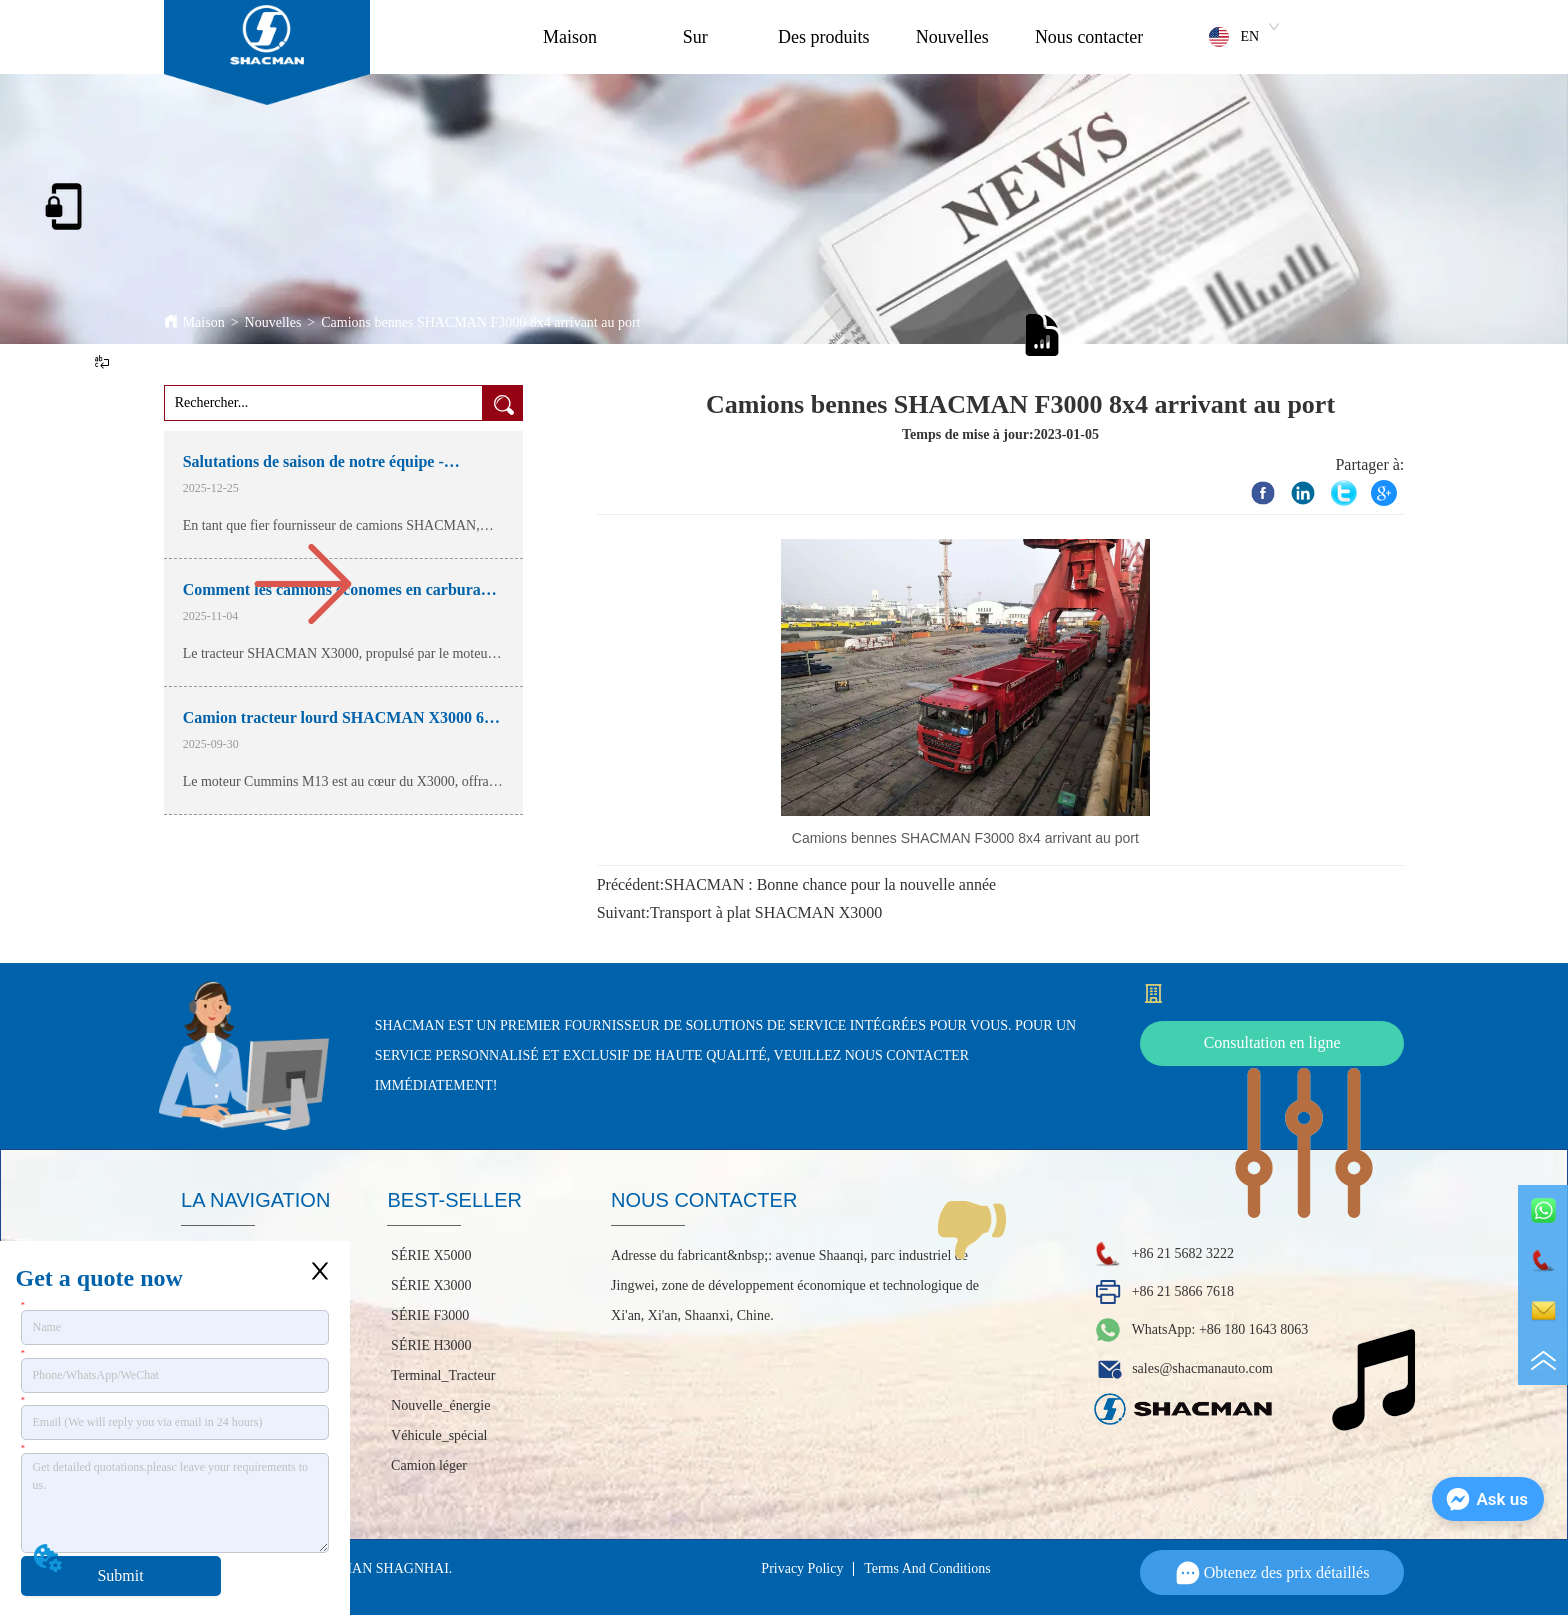  What do you see at coordinates (62, 206) in the screenshot?
I see `enable device lock for linked phones` at bounding box center [62, 206].